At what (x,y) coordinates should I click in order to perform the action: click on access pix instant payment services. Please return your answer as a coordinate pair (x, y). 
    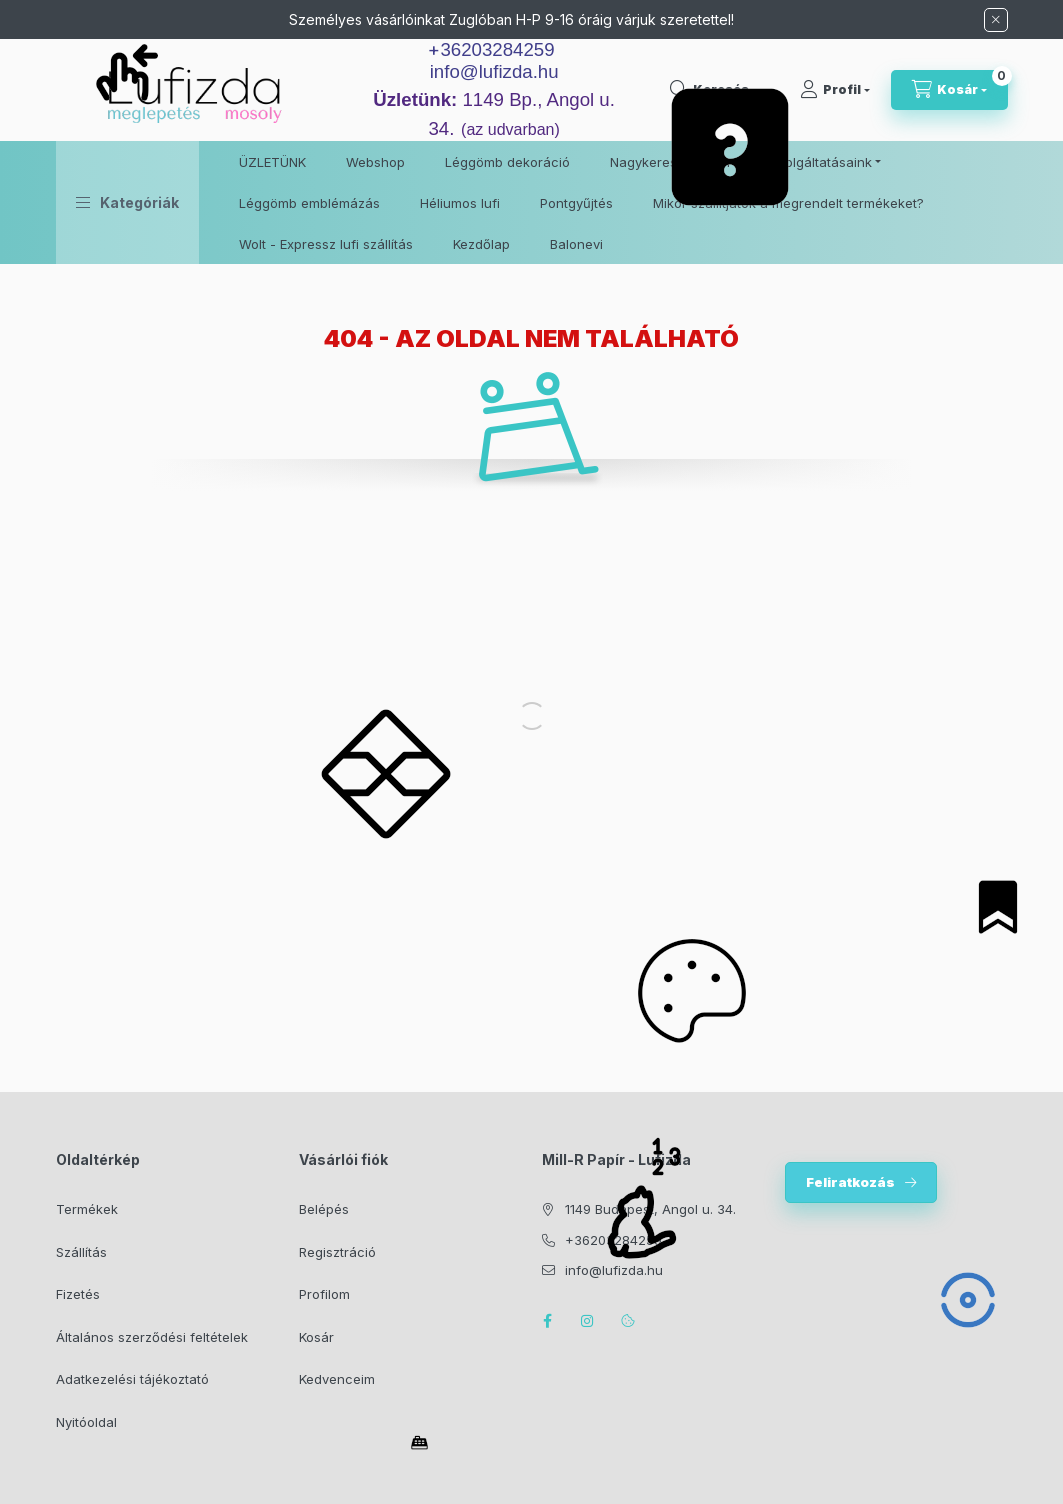
    Looking at the image, I should click on (386, 774).